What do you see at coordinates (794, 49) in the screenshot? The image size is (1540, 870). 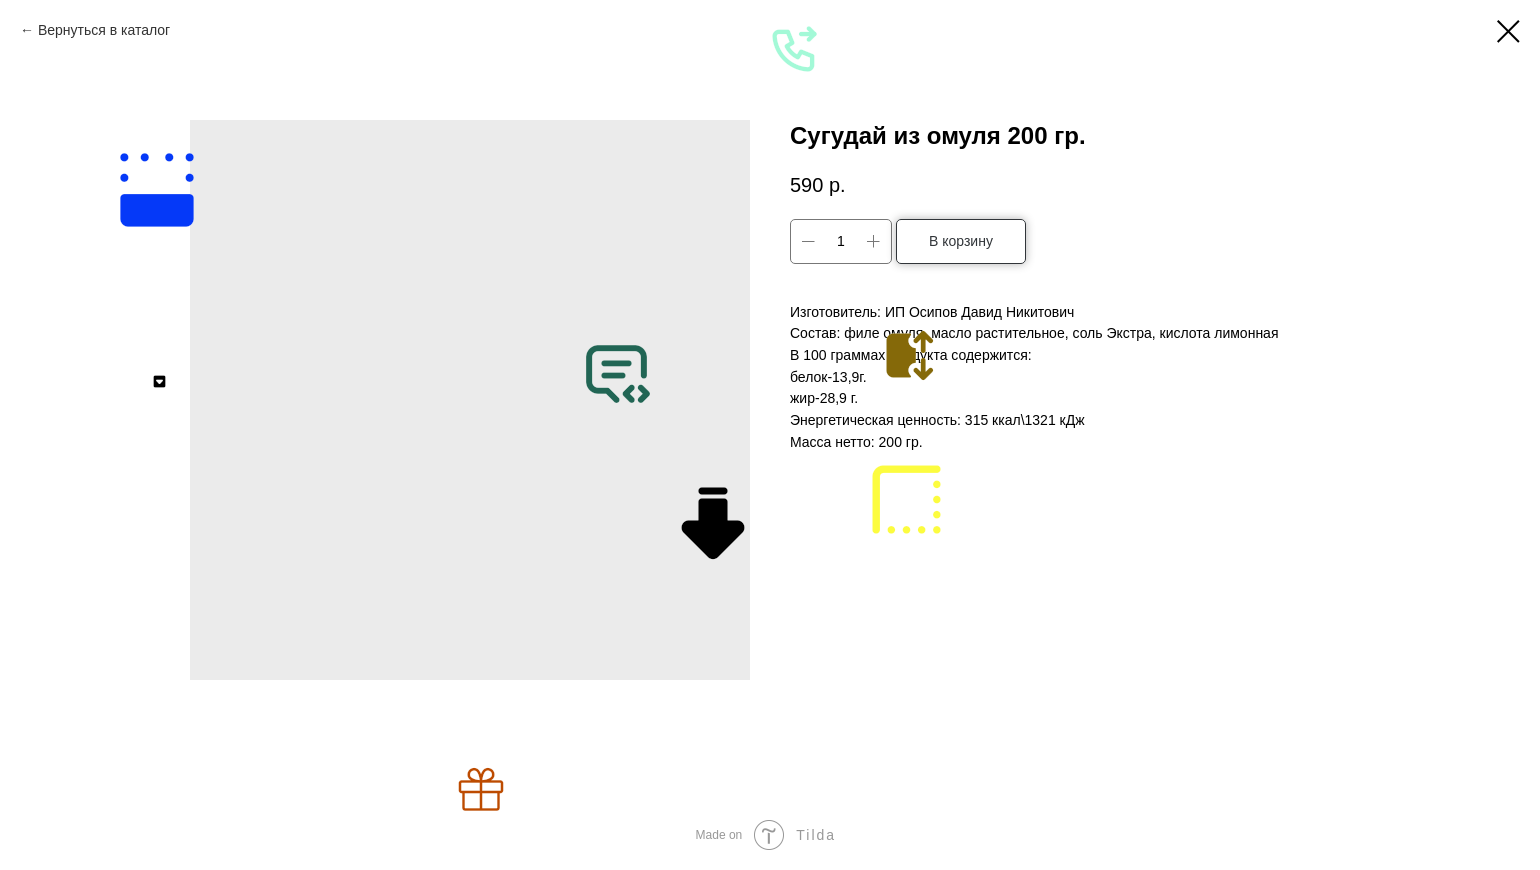 I see `make an outgoing call` at bounding box center [794, 49].